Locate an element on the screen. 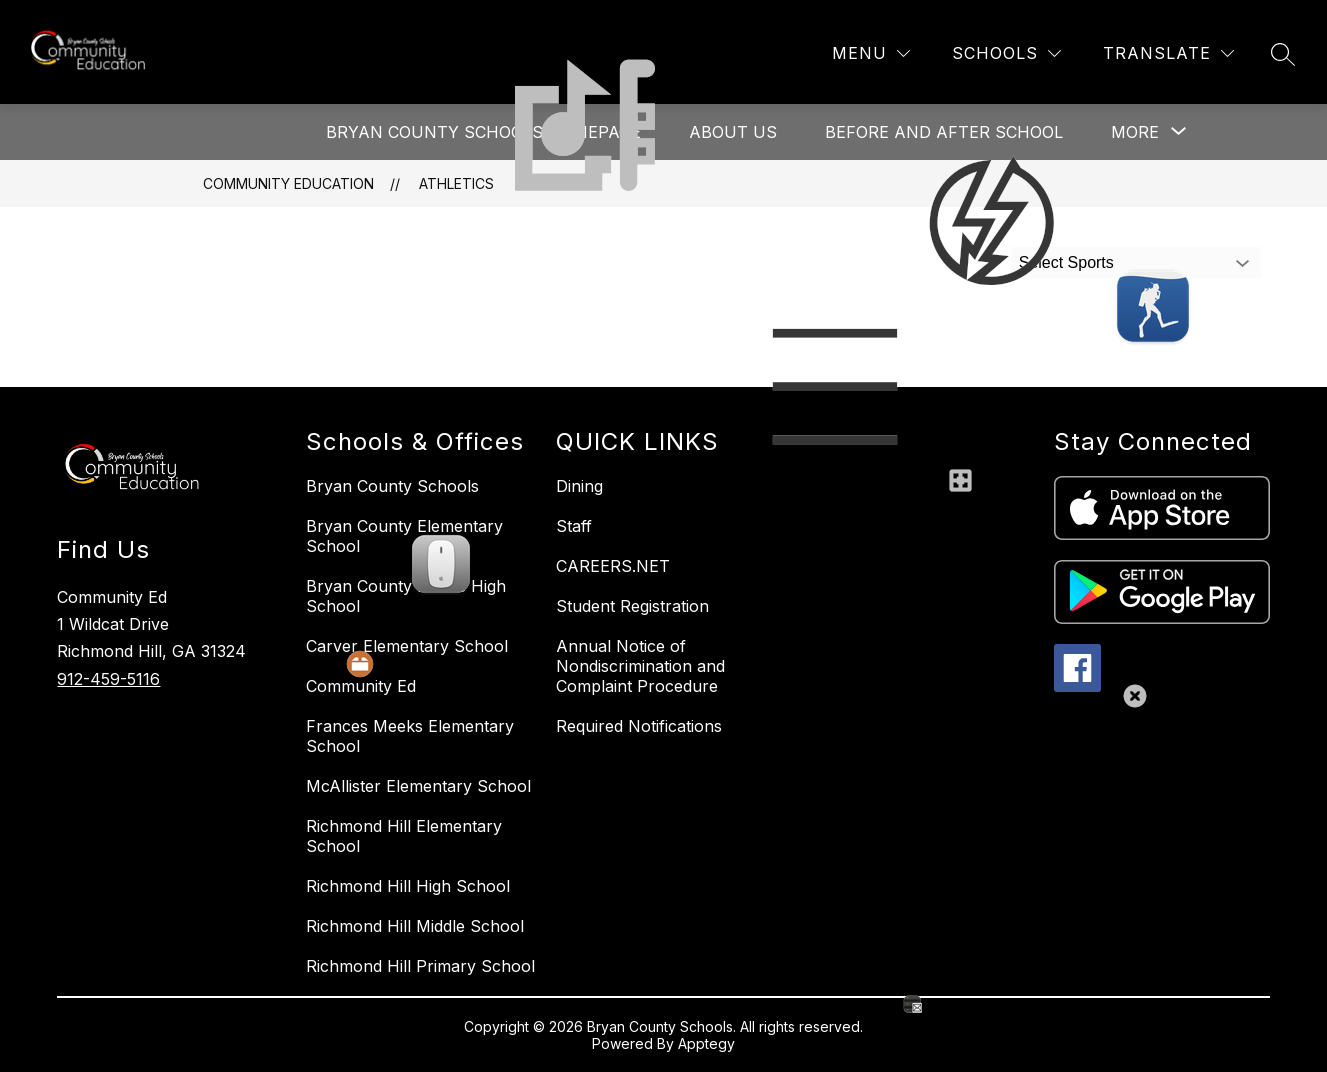 This screenshot has height=1072, width=1327. fit content to window is located at coordinates (960, 480).